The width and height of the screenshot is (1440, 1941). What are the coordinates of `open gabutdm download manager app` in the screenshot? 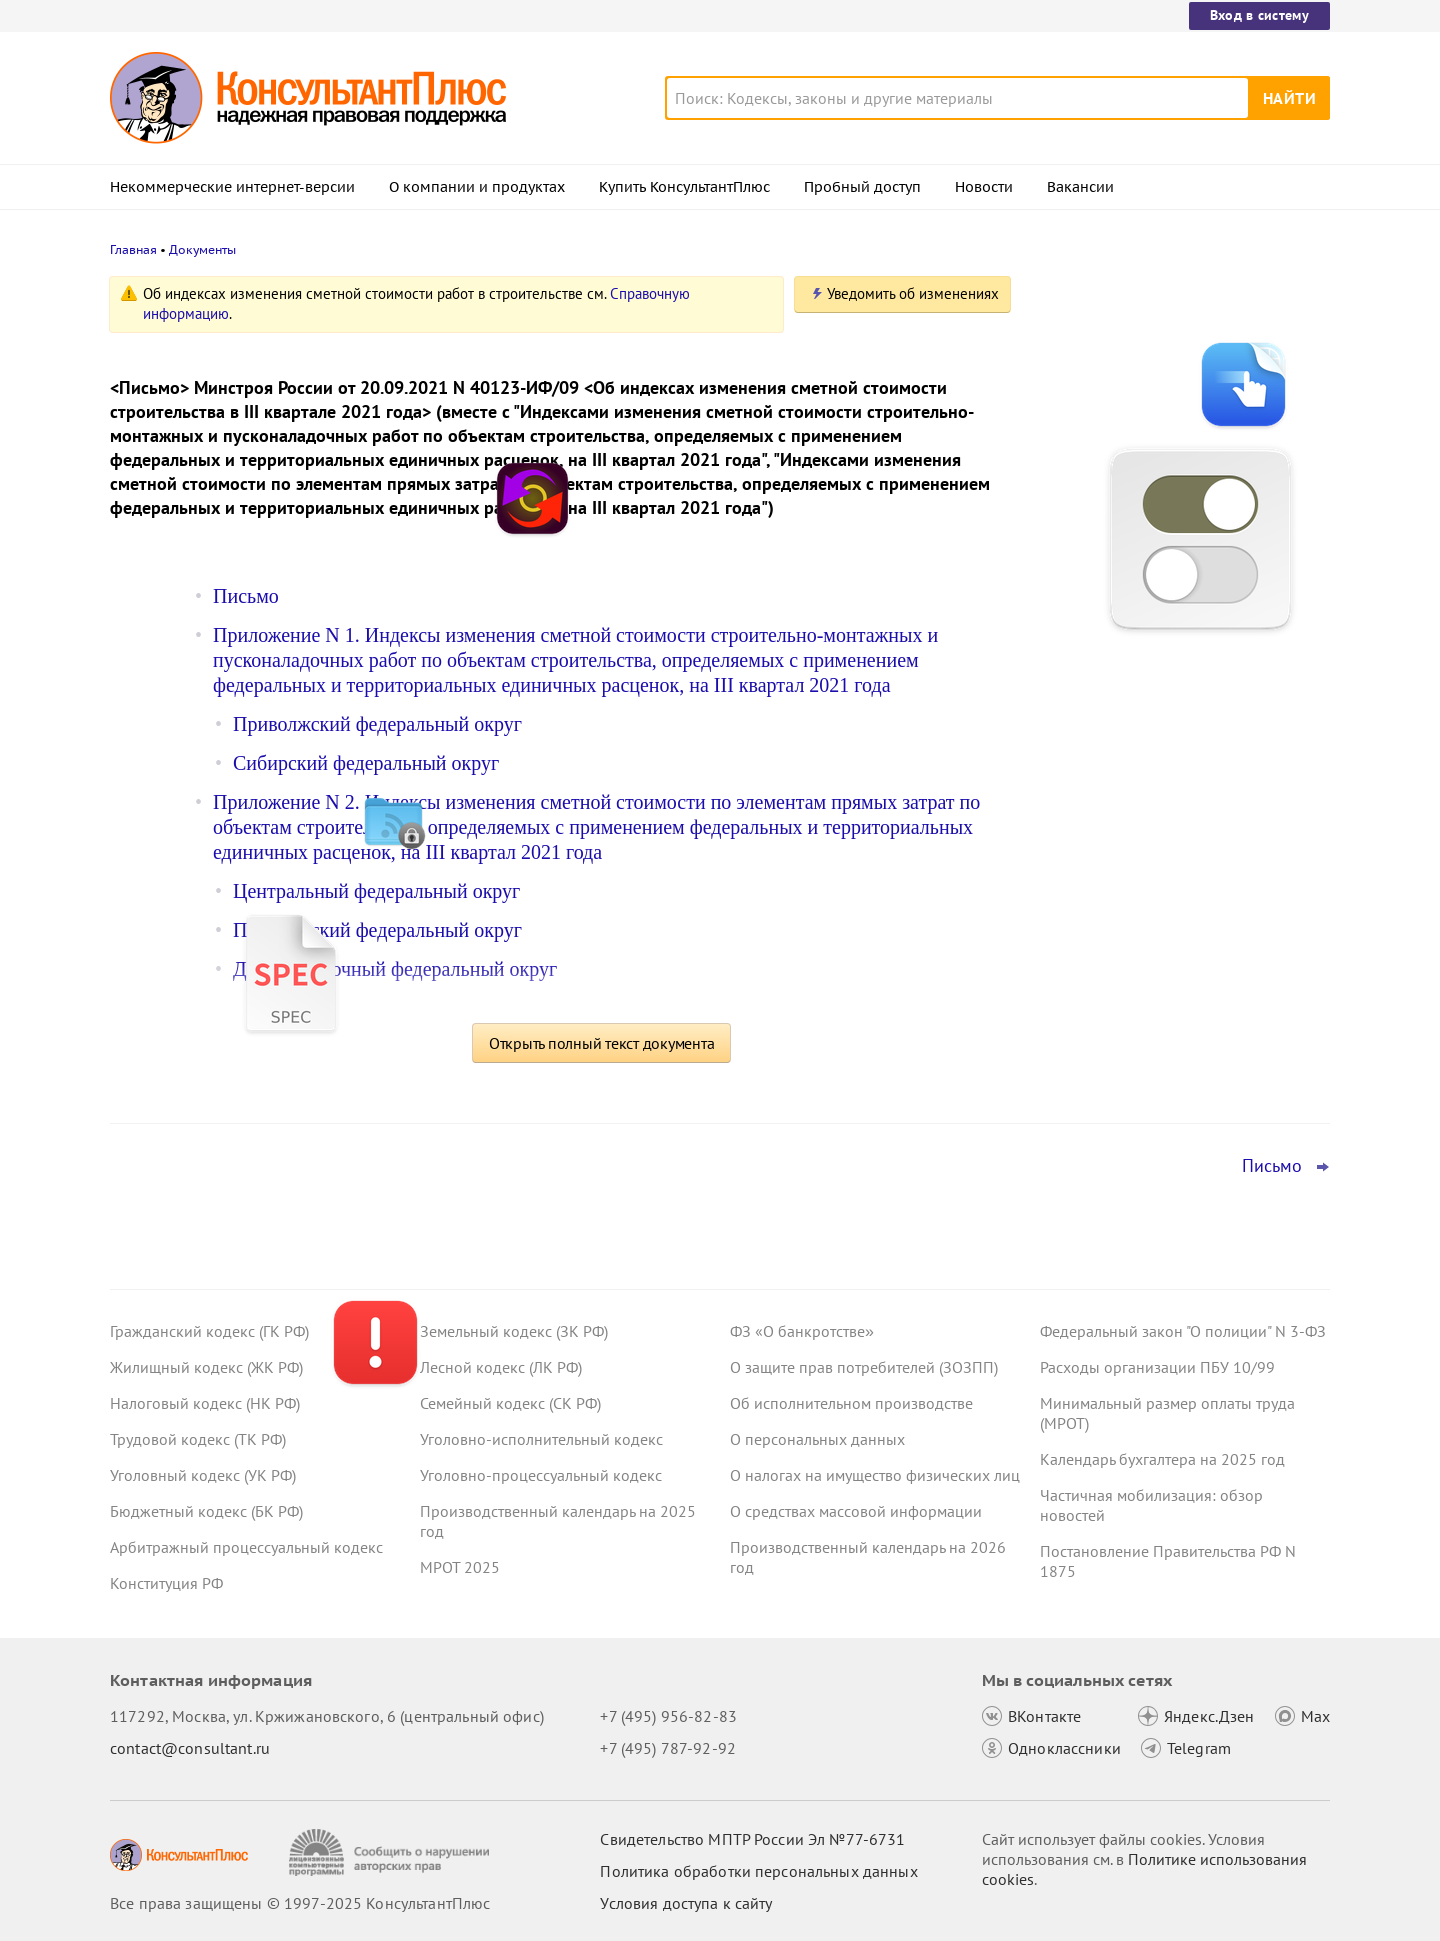 It's located at (532, 498).